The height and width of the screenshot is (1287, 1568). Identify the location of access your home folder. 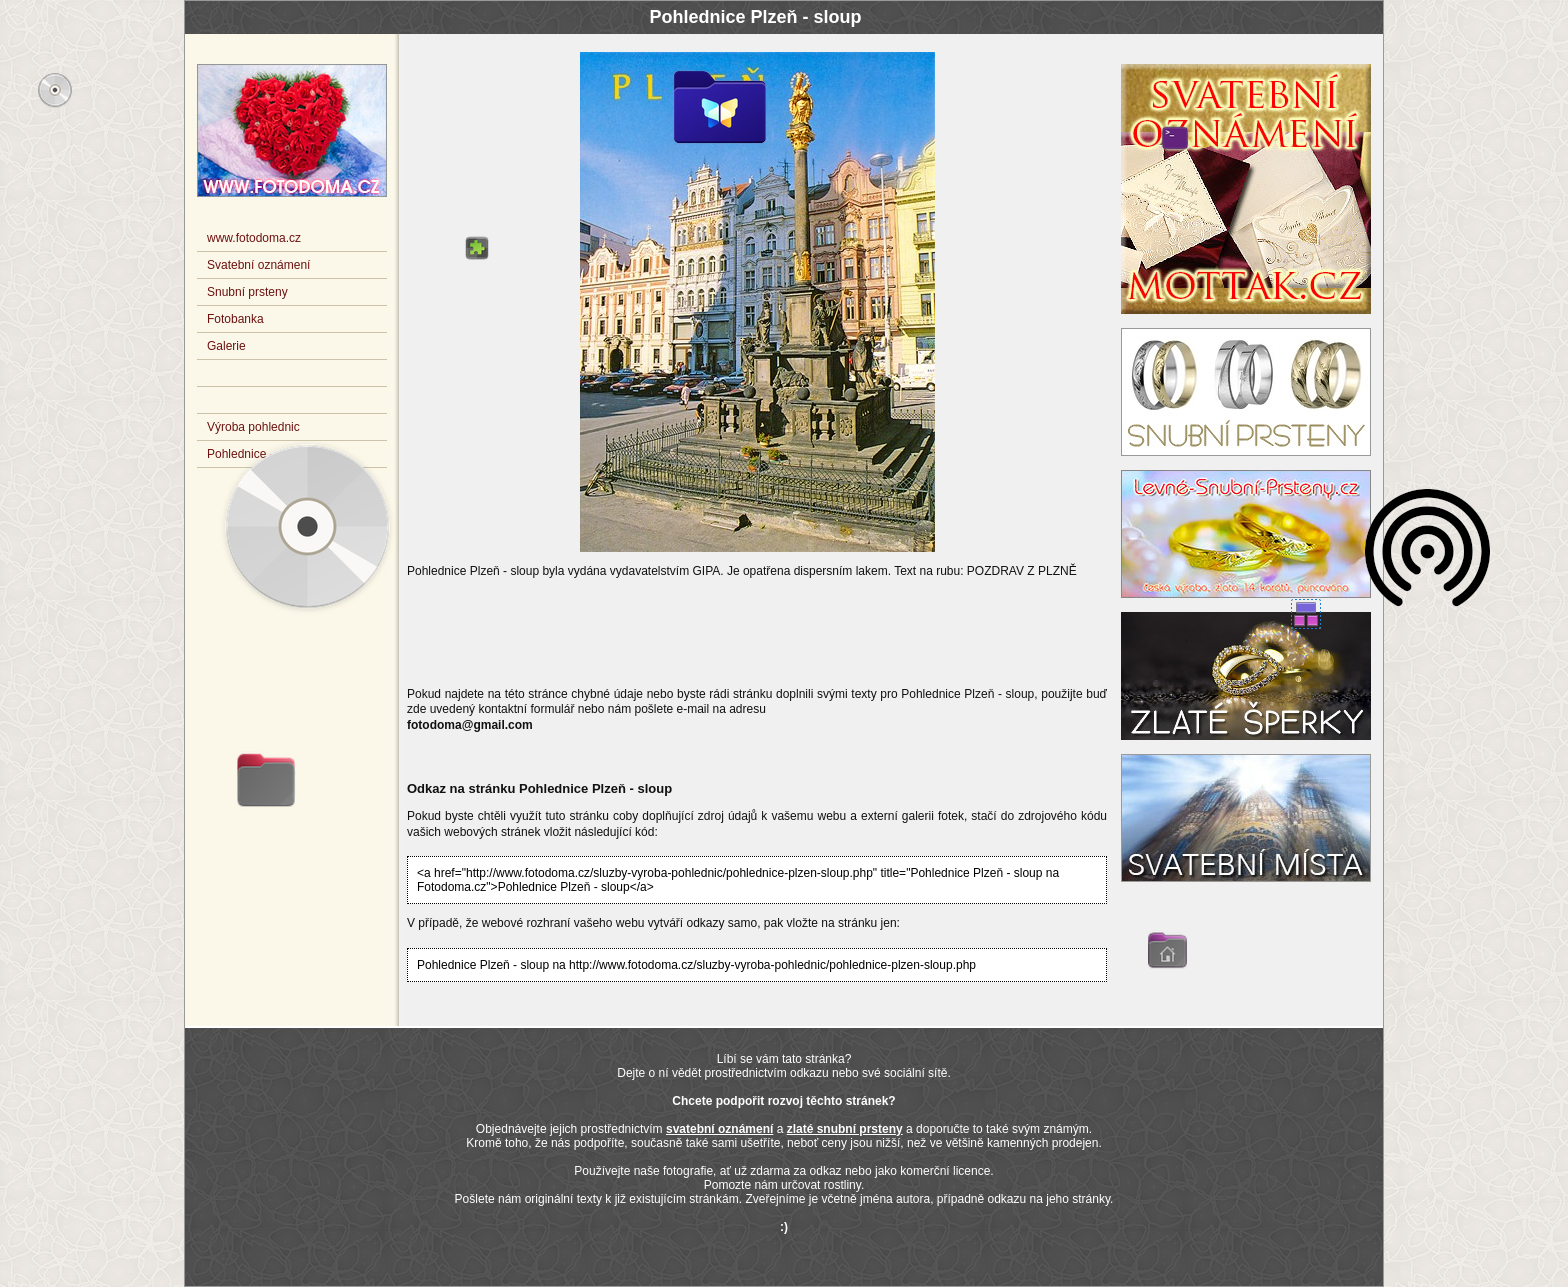
(1167, 949).